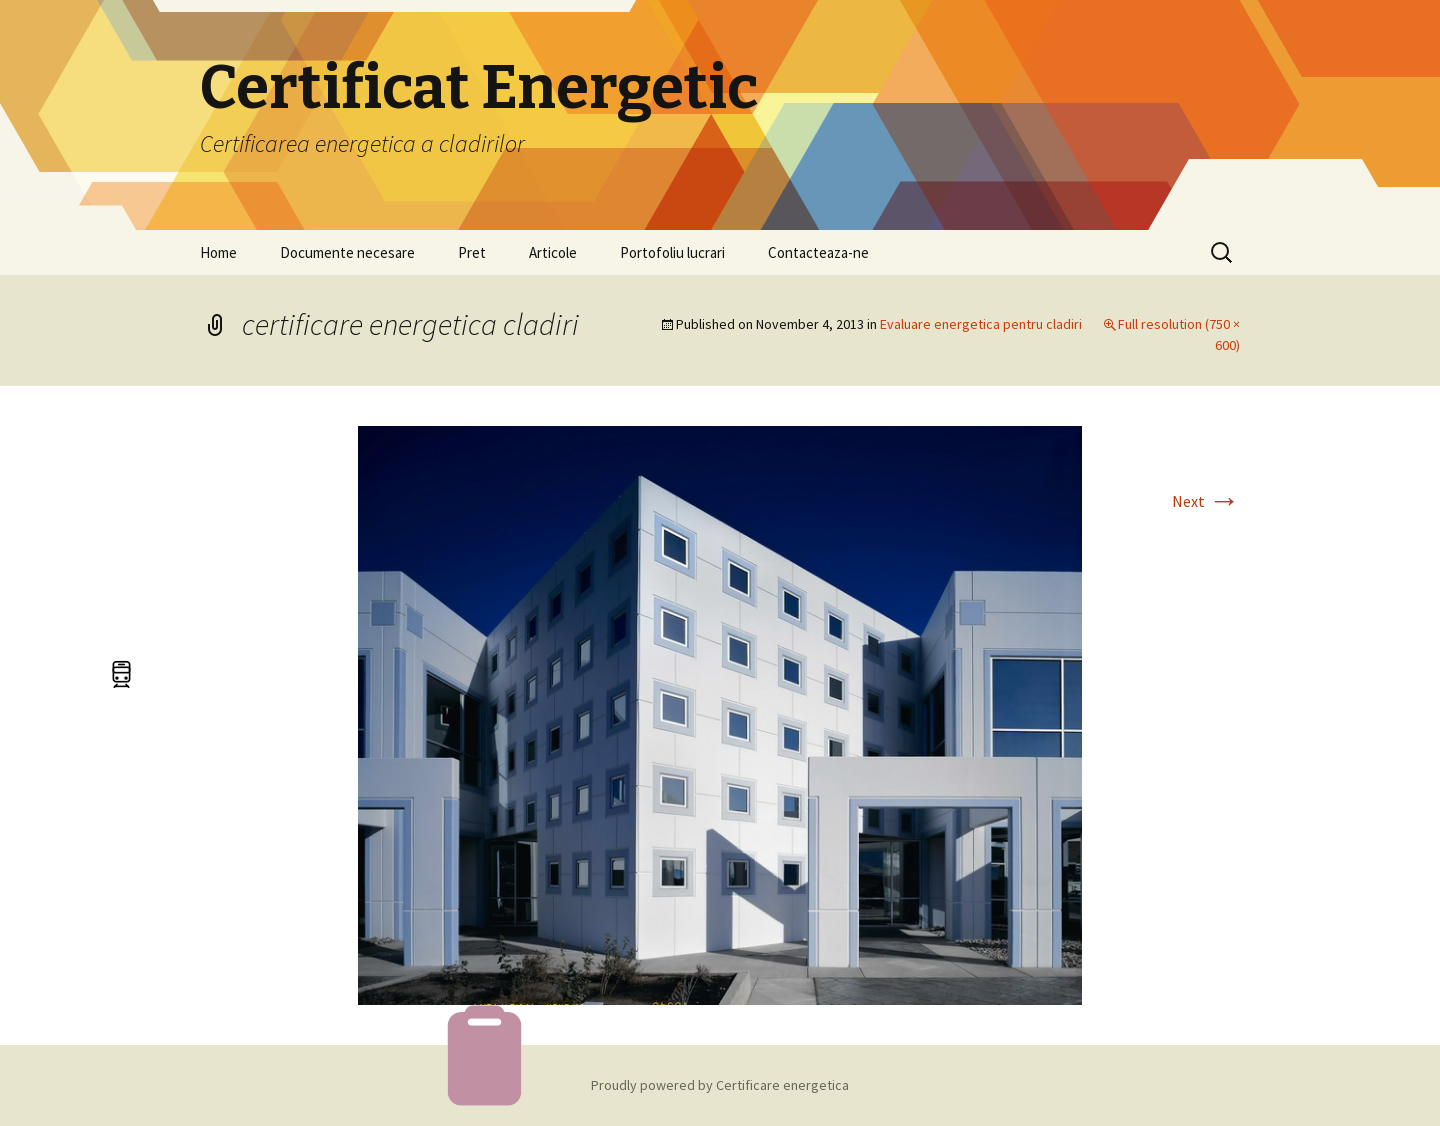  What do you see at coordinates (484, 1055) in the screenshot?
I see `view clipboard contents` at bounding box center [484, 1055].